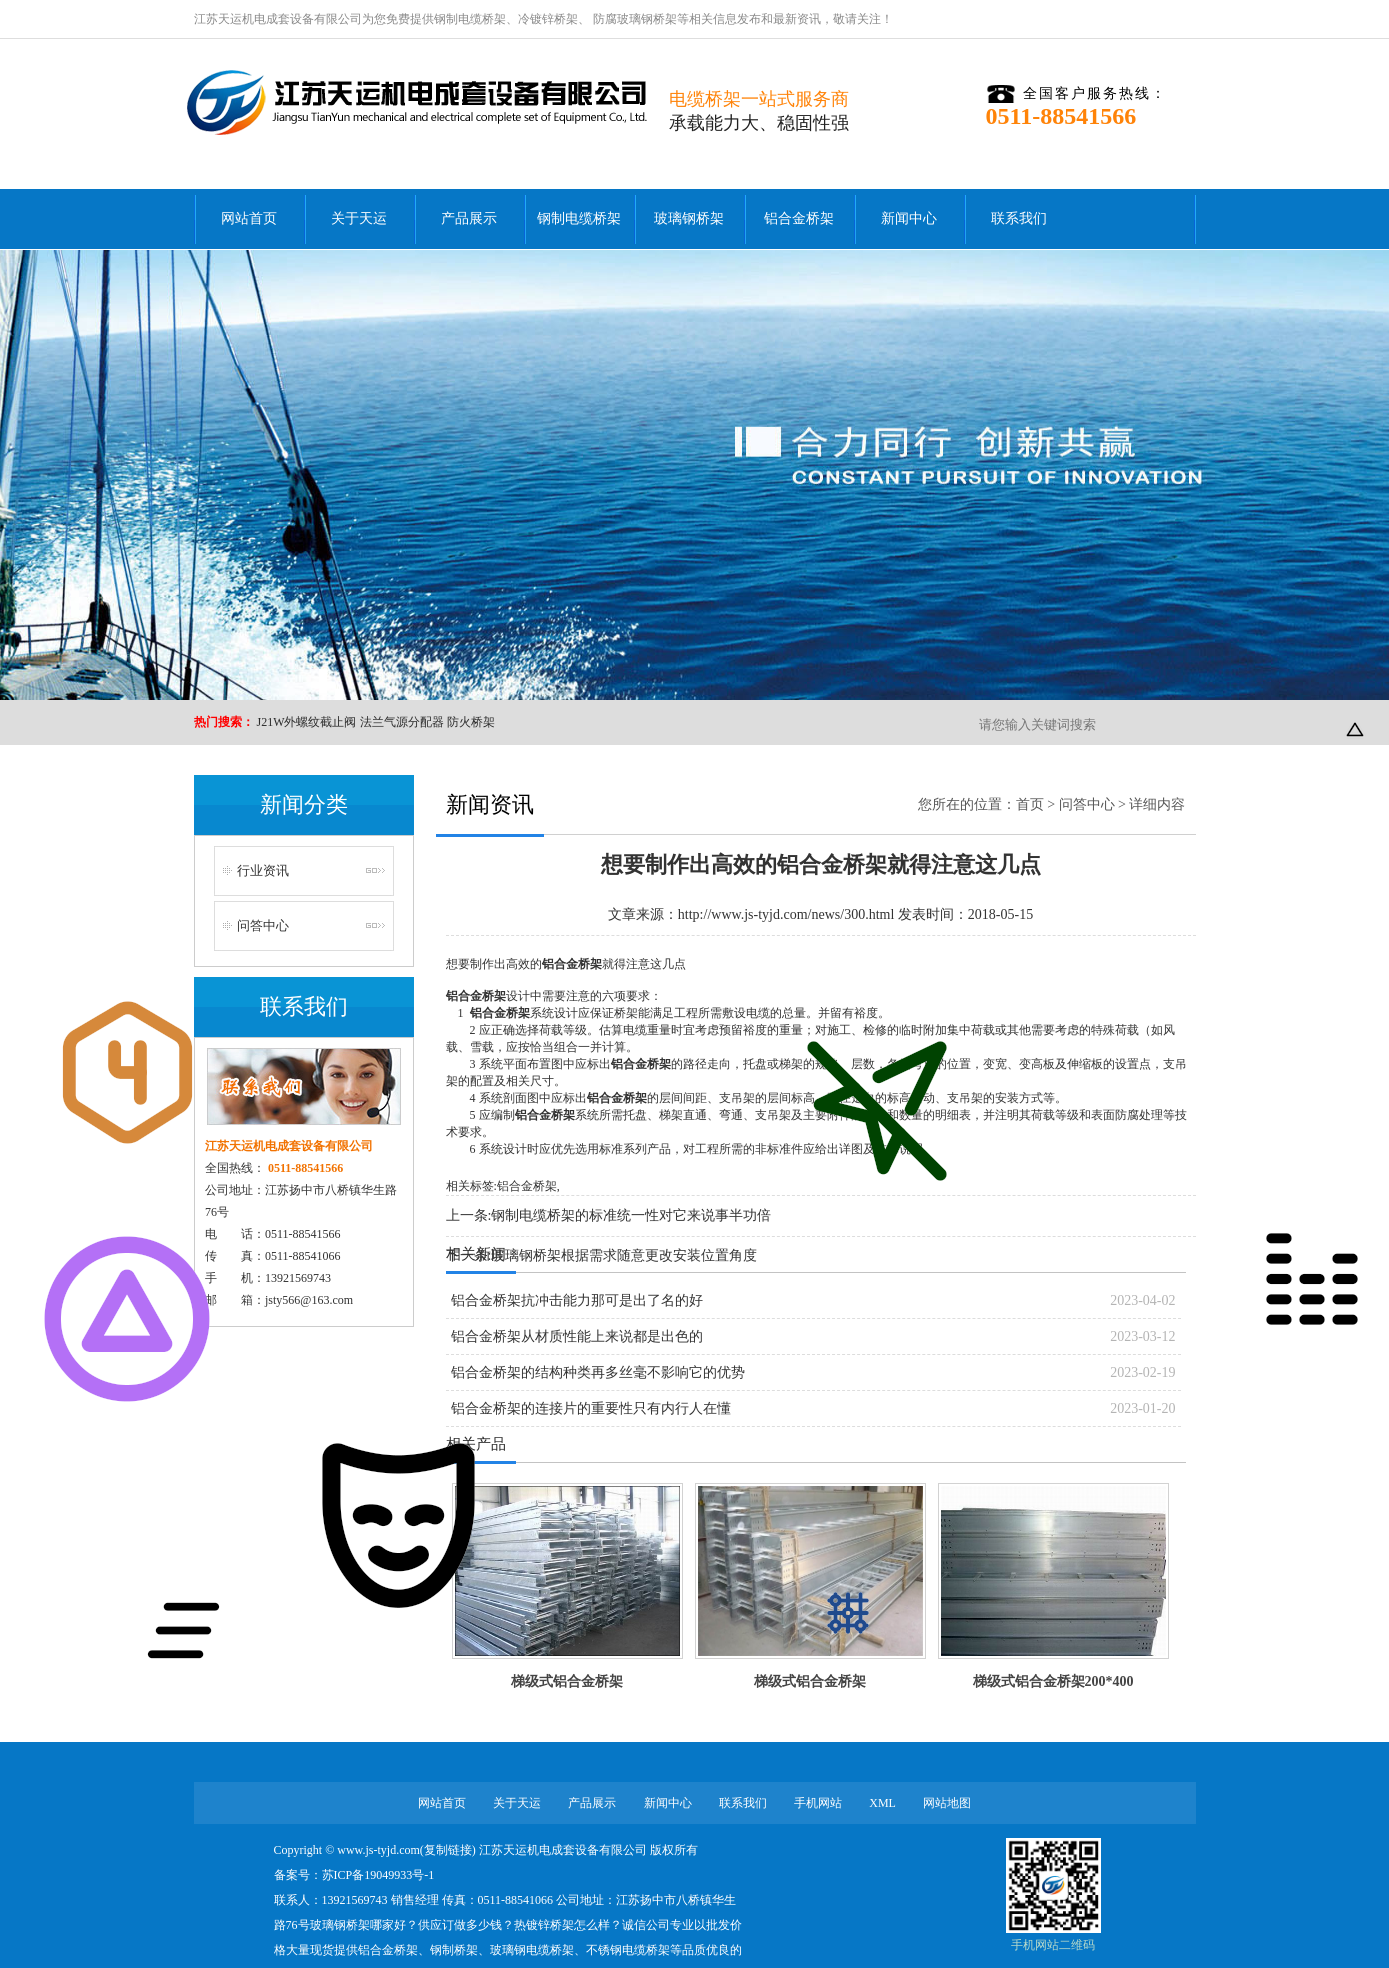 The width and height of the screenshot is (1389, 1968). Describe the element at coordinates (877, 1111) in the screenshot. I see `navigation or GPS is currently disabled` at that location.